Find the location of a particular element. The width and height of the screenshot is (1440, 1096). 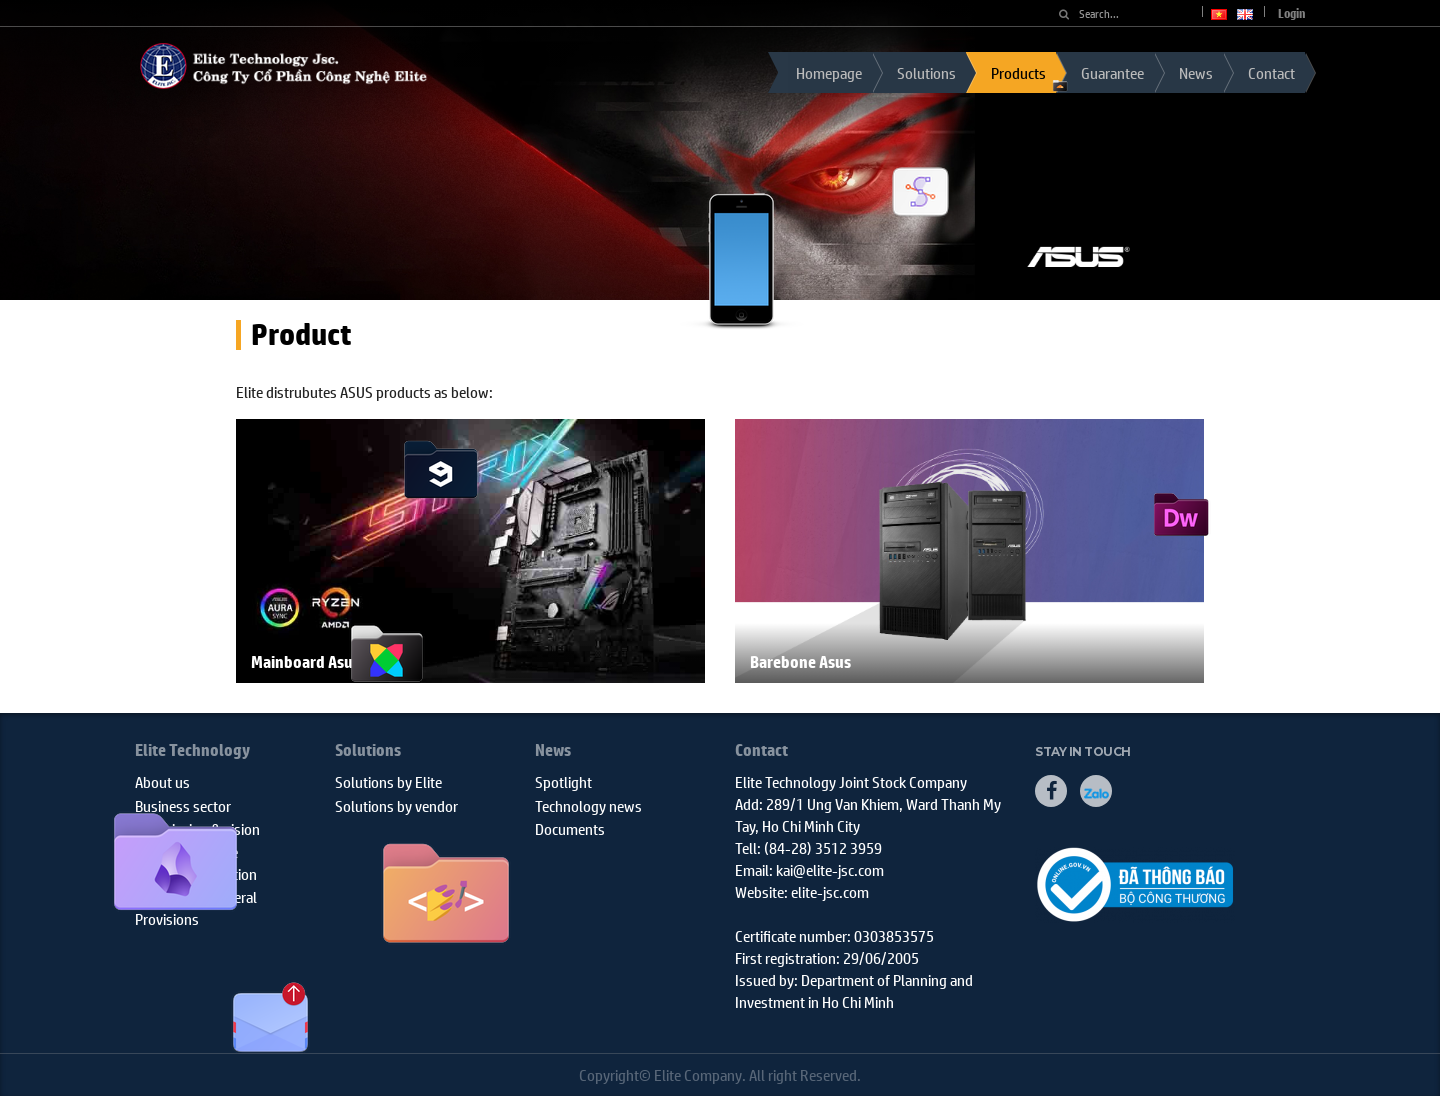

open cloudflare project files is located at coordinates (1060, 86).